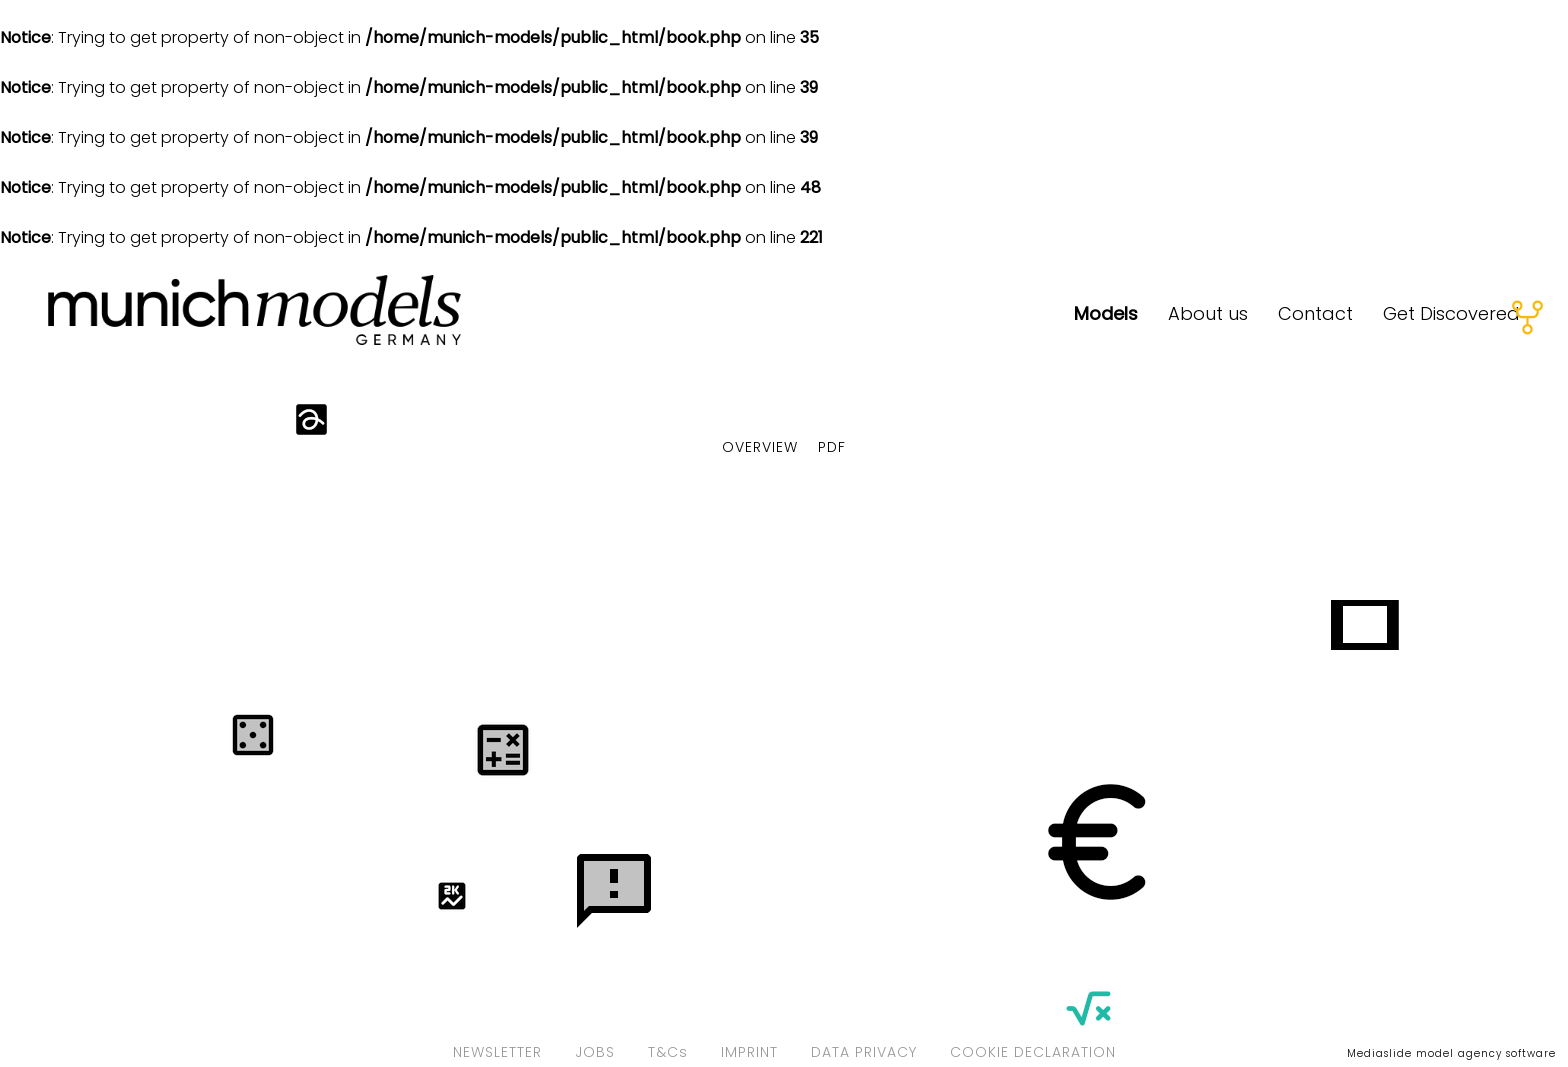  Describe the element at coordinates (503, 750) in the screenshot. I see `open calculator tool` at that location.